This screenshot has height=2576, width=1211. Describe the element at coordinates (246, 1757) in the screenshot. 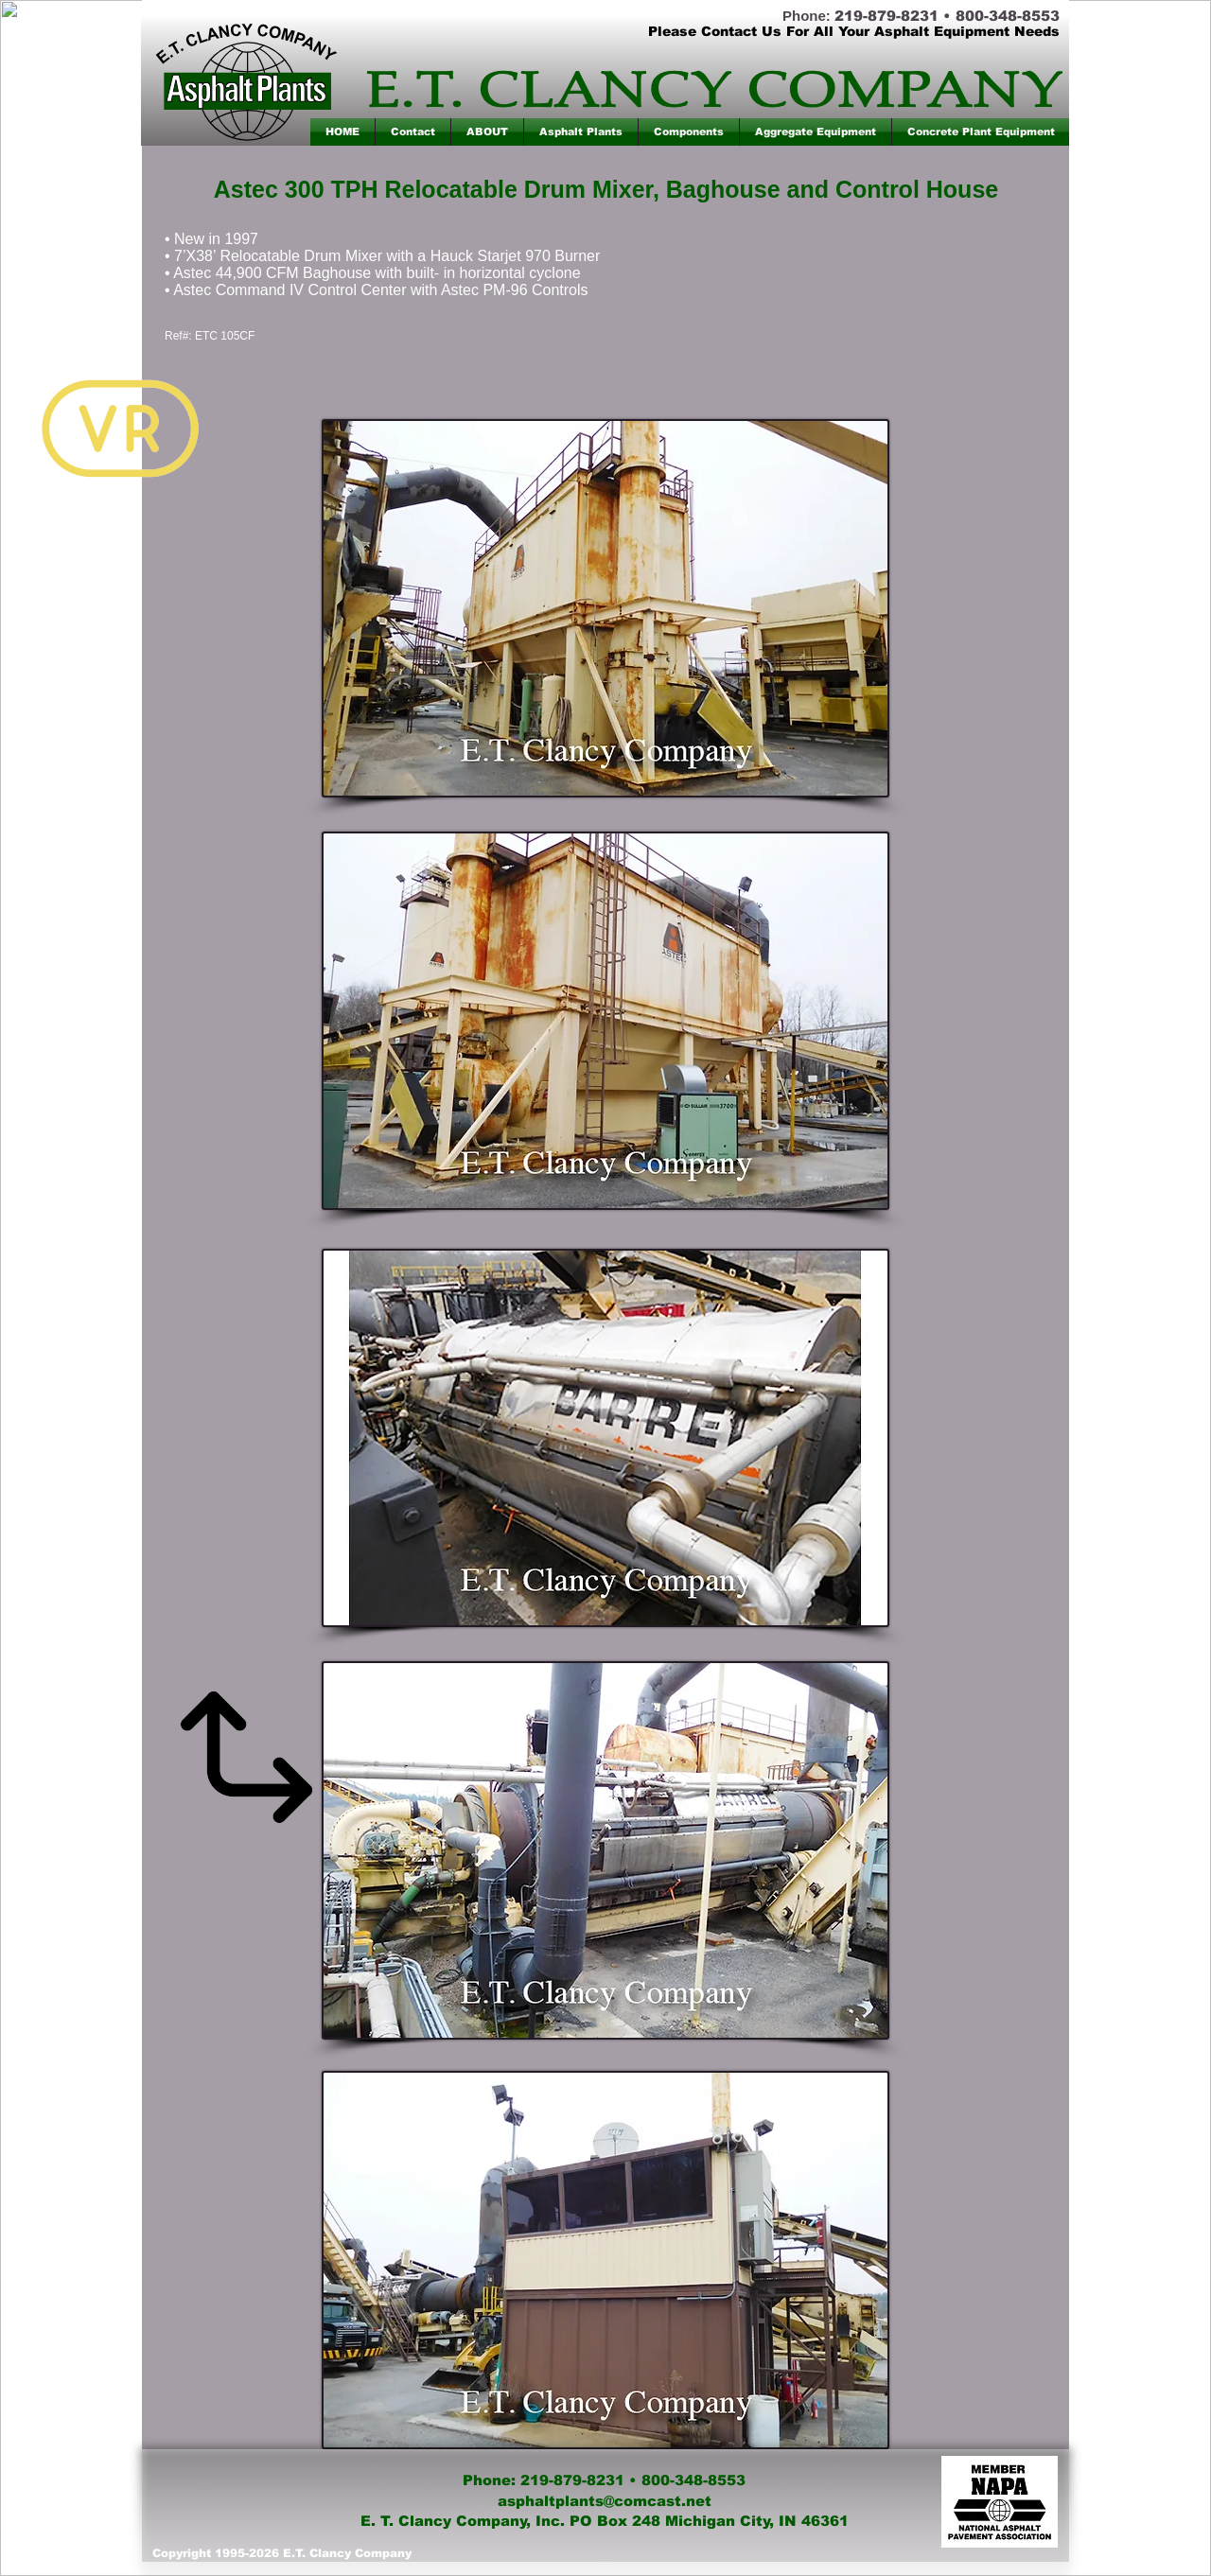

I see `open link in new window or tab` at that location.